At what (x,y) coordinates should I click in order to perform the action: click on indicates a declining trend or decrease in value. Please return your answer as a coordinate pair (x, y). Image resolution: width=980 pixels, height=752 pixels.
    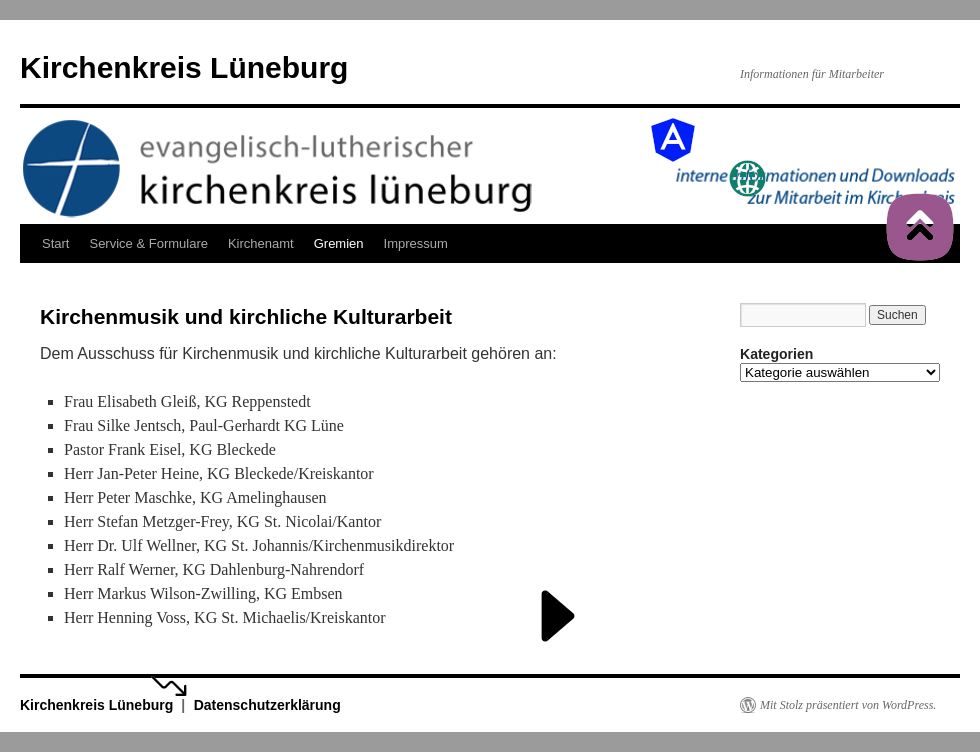
    Looking at the image, I should click on (169, 686).